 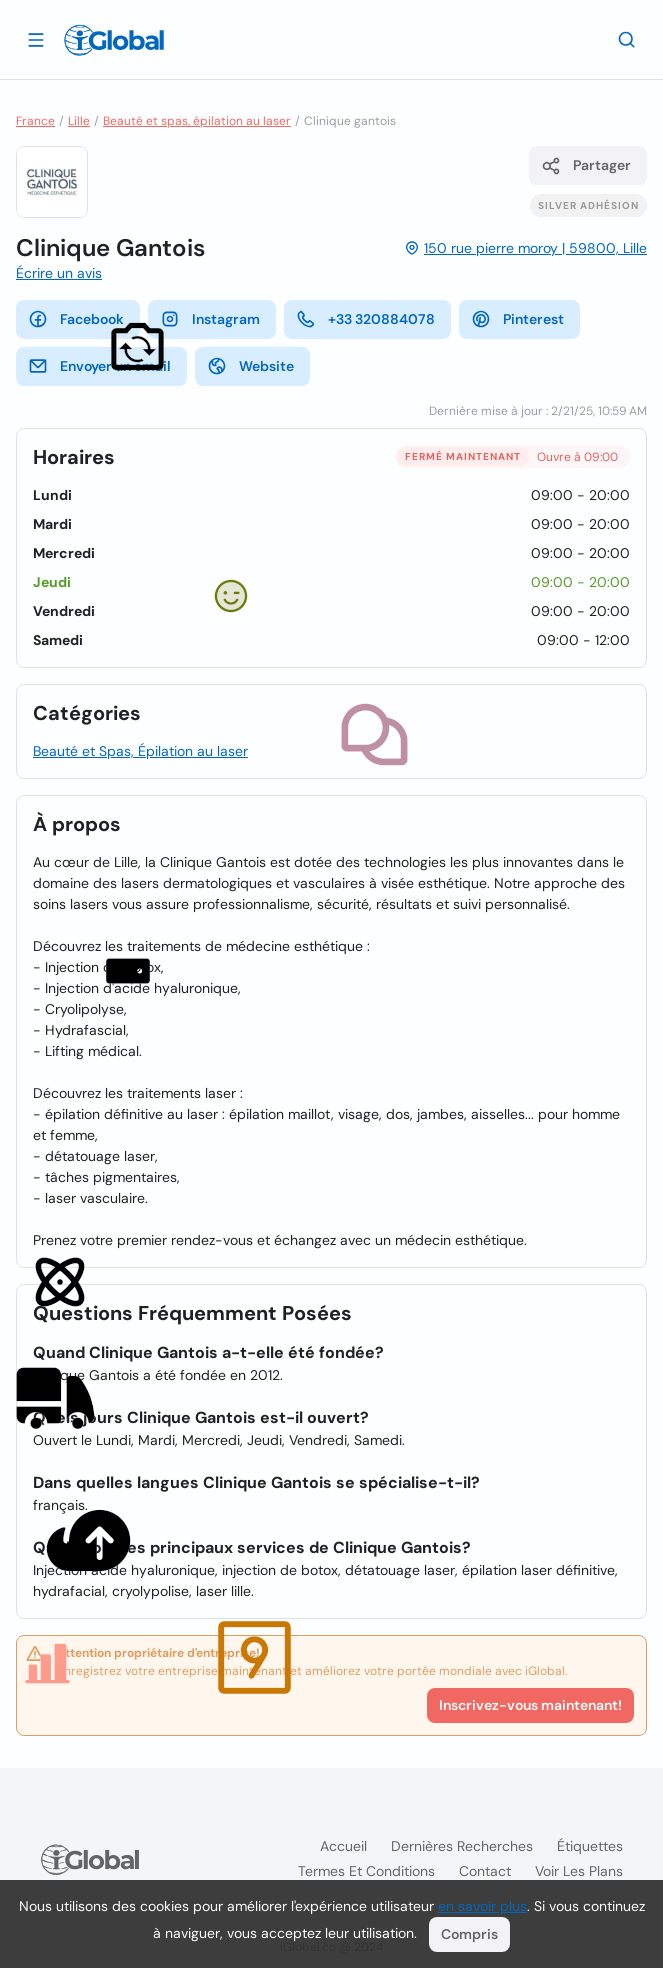 I want to click on insert a winking emoji or emoticon, so click(x=231, y=596).